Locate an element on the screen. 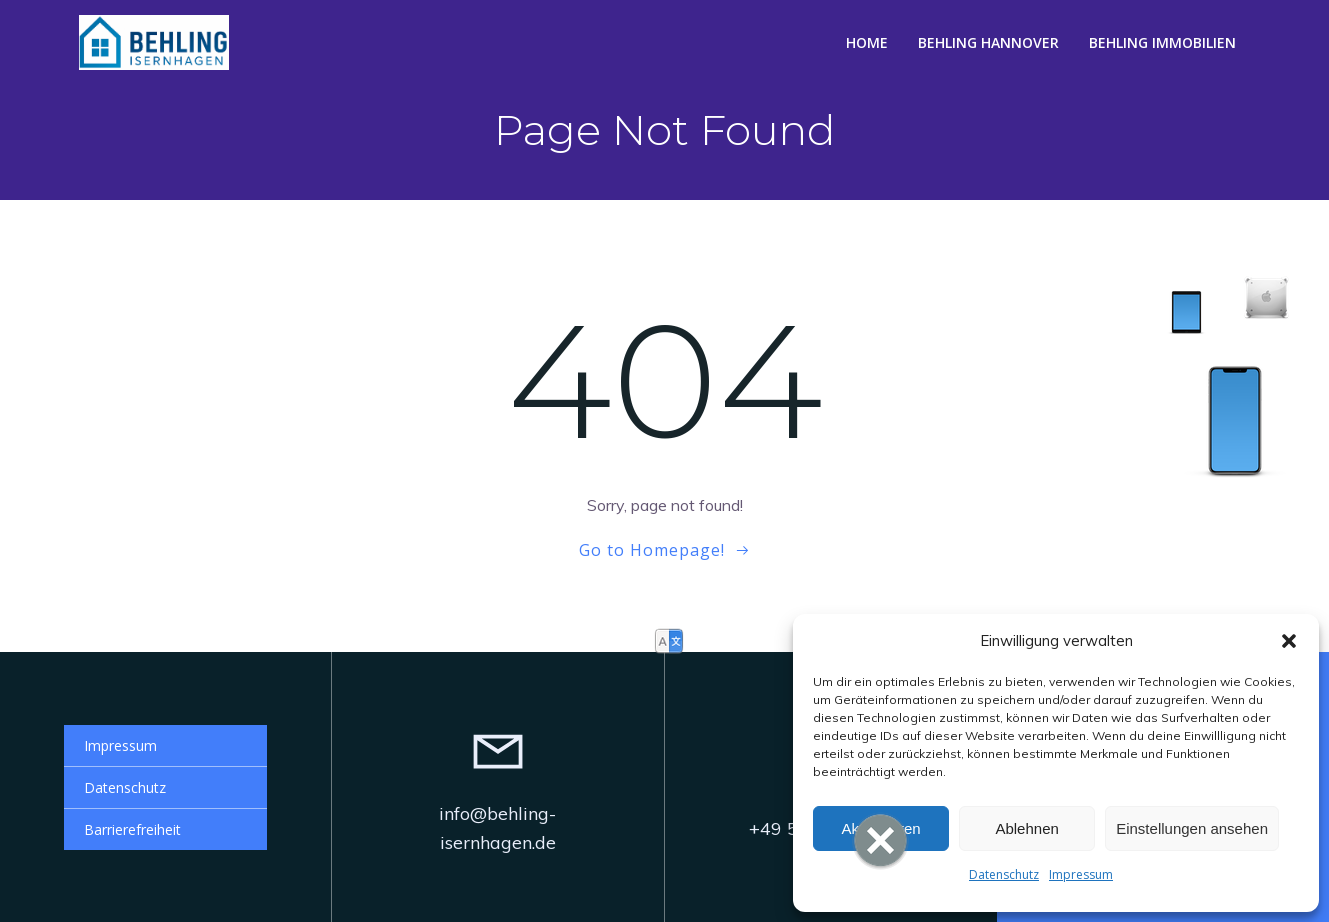 Image resolution: width=1329 pixels, height=922 pixels. iPhone XS Max device connected to your Mac is located at coordinates (1235, 422).